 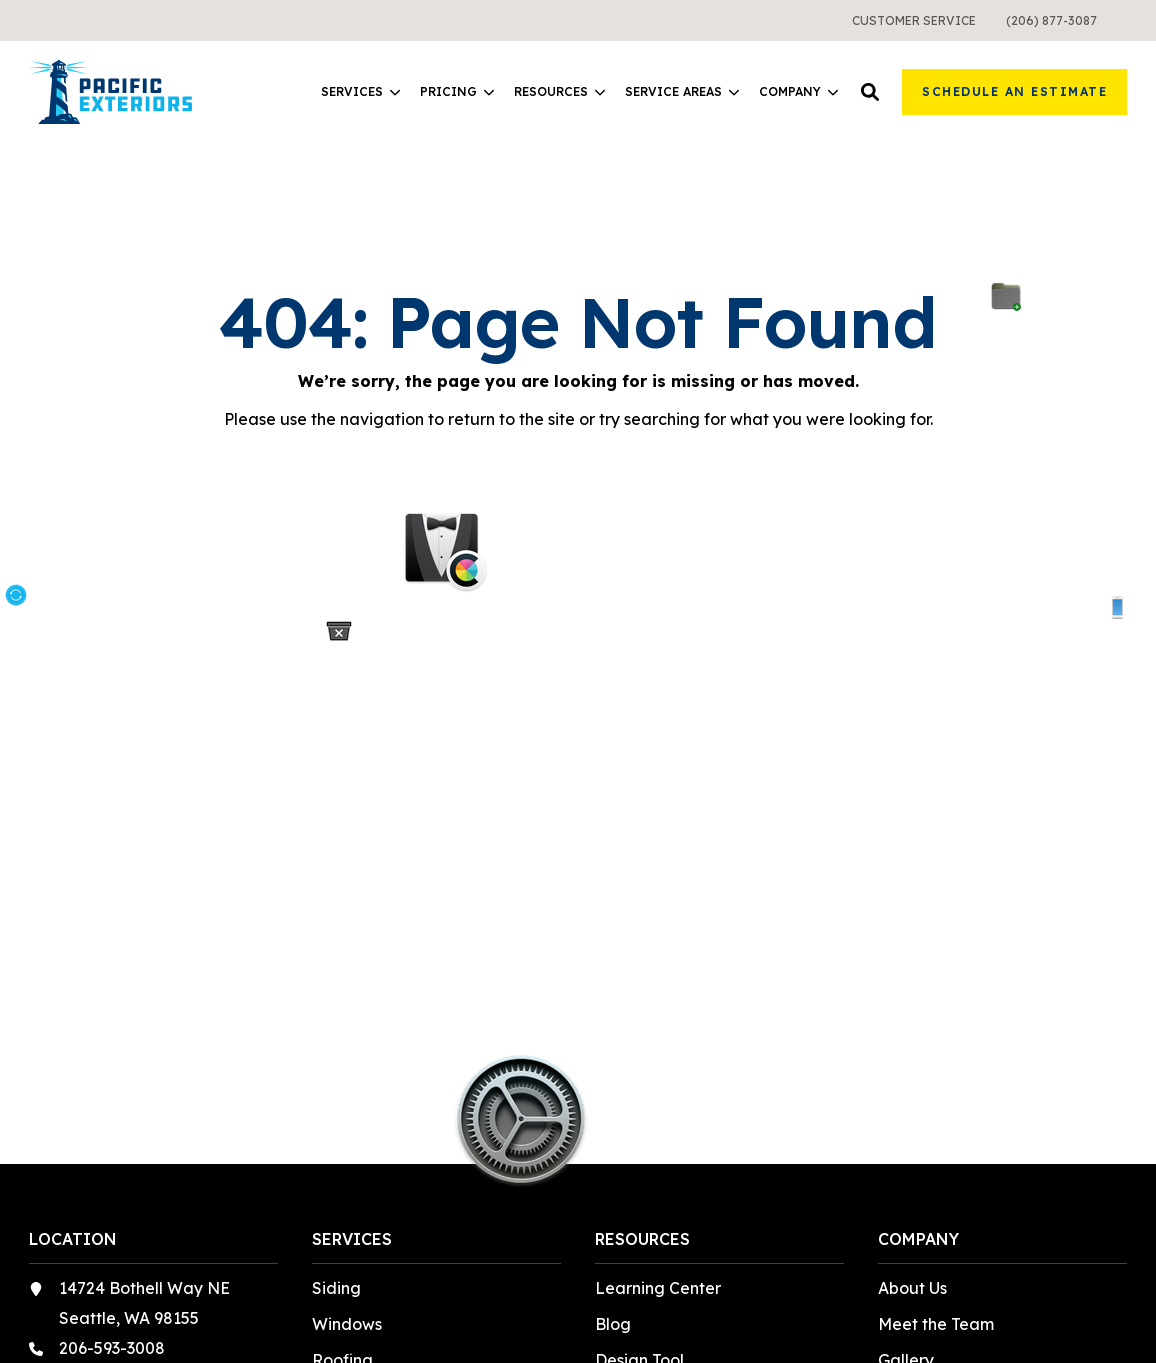 What do you see at coordinates (521, 1119) in the screenshot?
I see `Rosetta 2 translation layer update utility` at bounding box center [521, 1119].